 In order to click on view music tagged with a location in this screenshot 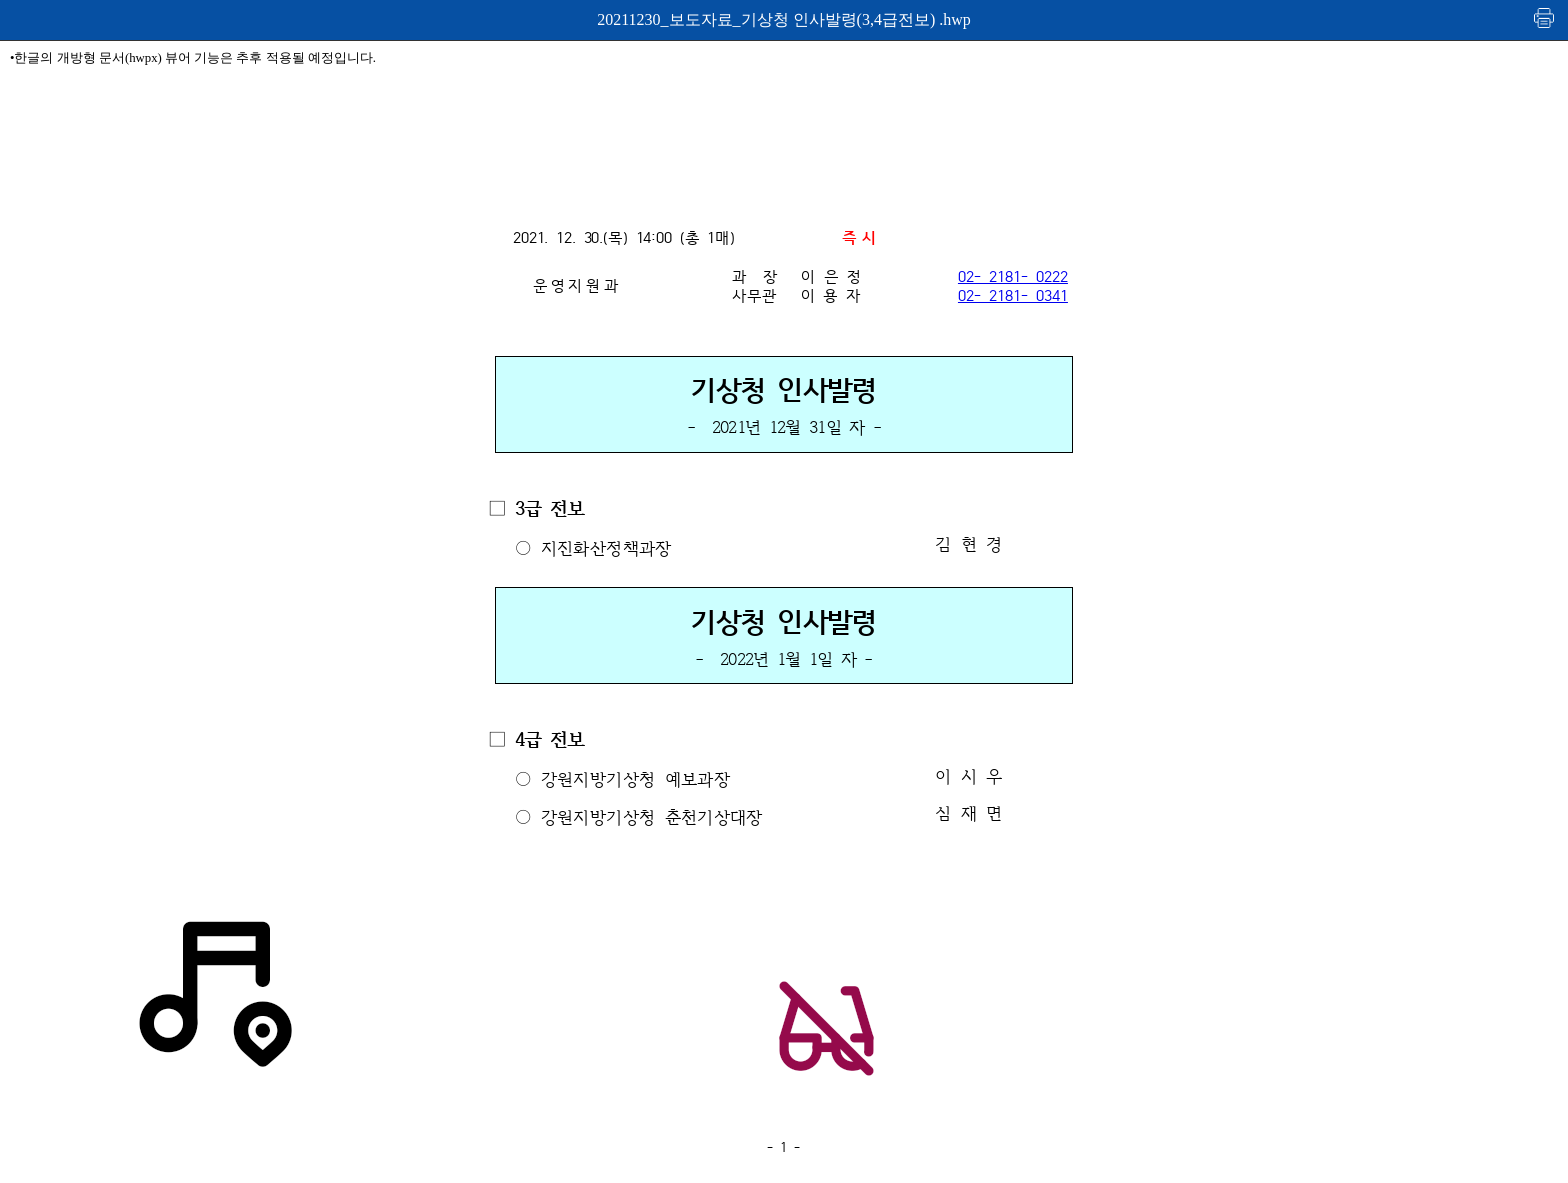, I will do `click(212, 987)`.